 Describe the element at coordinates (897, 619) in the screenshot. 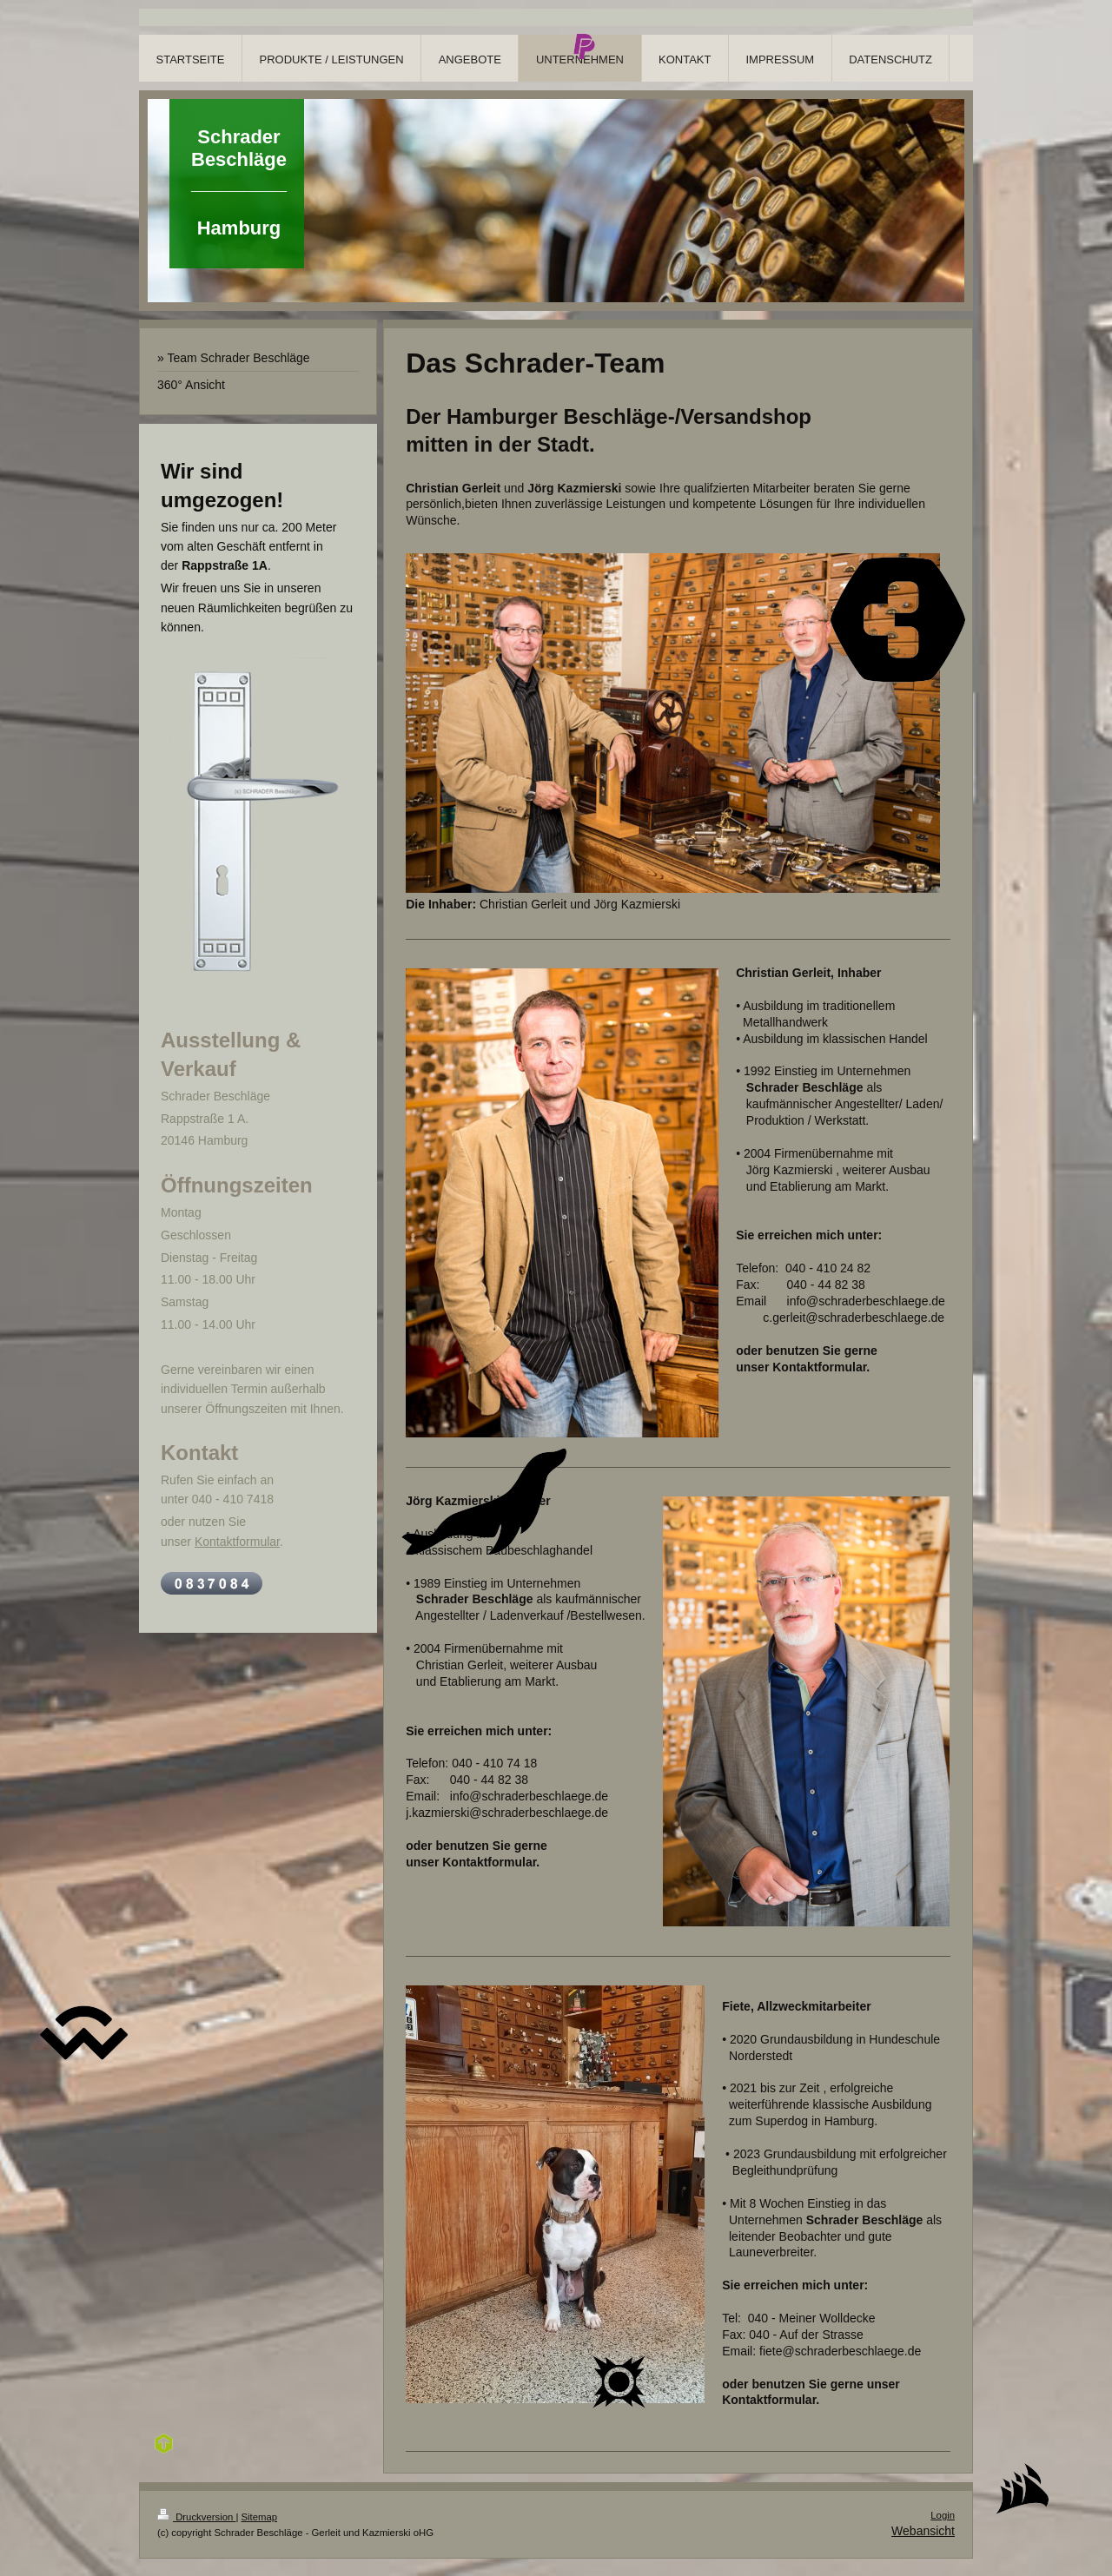

I see `cloudron platform logo` at that location.